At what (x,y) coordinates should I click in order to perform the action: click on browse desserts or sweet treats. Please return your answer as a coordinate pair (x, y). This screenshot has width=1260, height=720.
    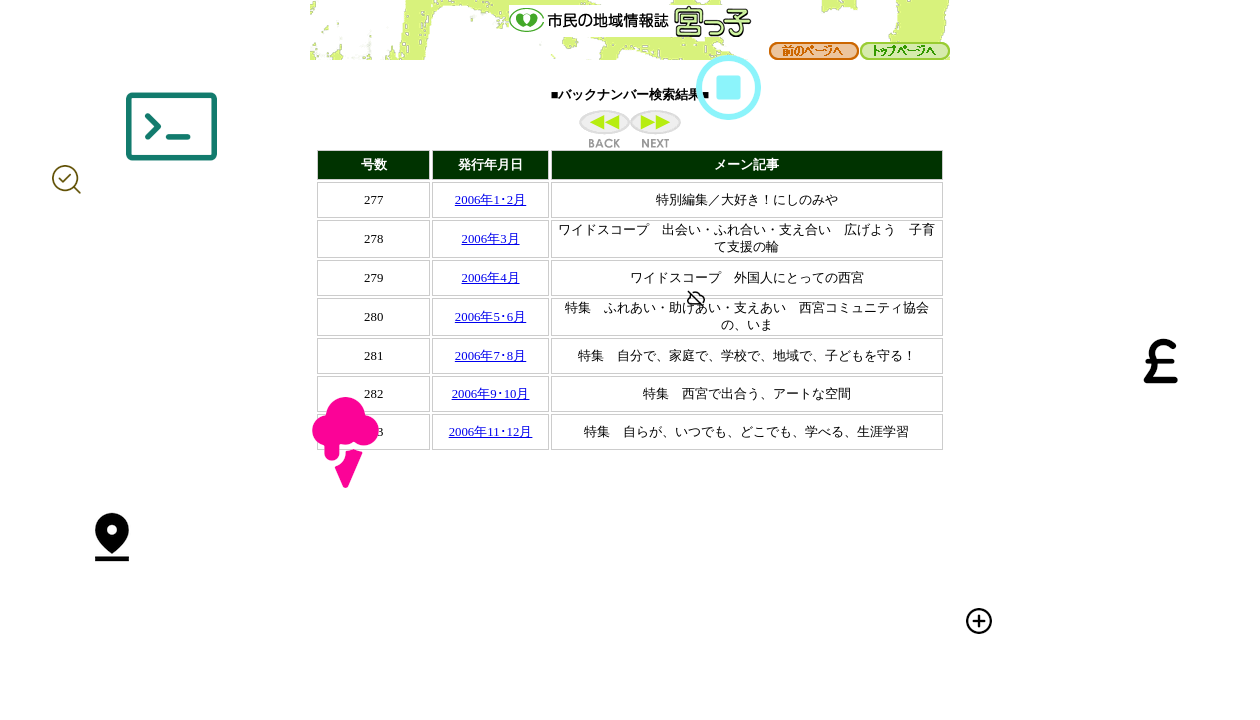
    Looking at the image, I should click on (345, 442).